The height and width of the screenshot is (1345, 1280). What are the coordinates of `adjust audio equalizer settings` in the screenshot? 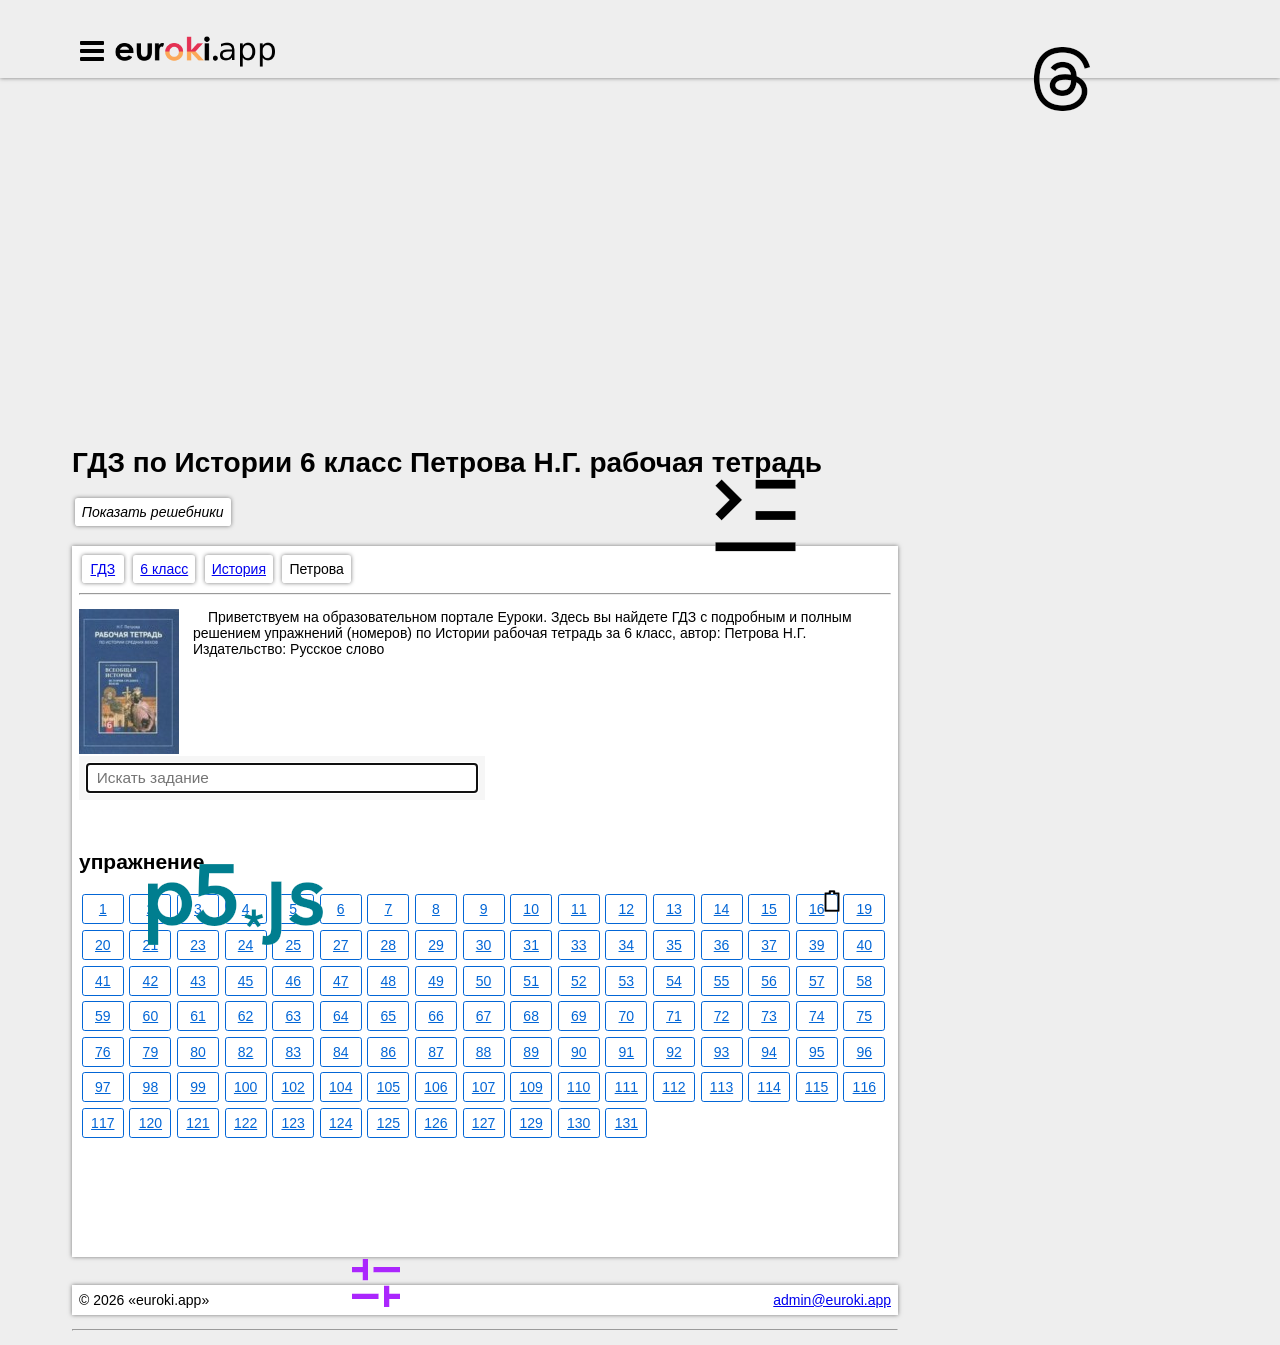 It's located at (376, 1283).